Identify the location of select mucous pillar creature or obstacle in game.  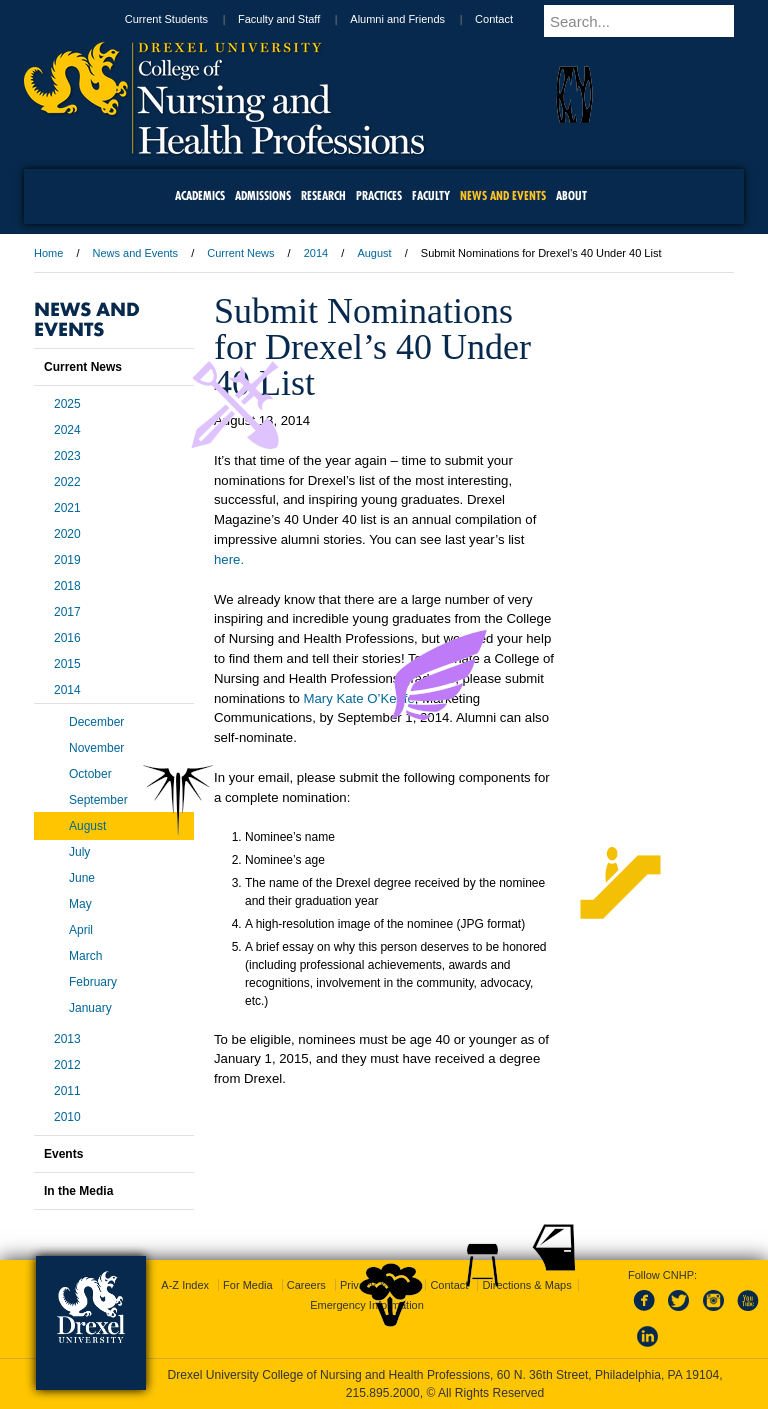
(574, 94).